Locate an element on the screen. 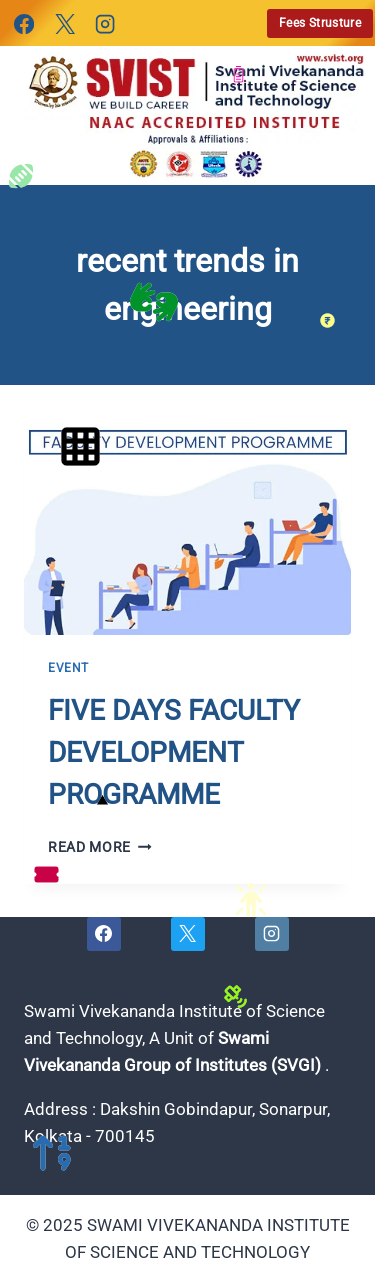  view user presence or active status is located at coordinates (251, 900).